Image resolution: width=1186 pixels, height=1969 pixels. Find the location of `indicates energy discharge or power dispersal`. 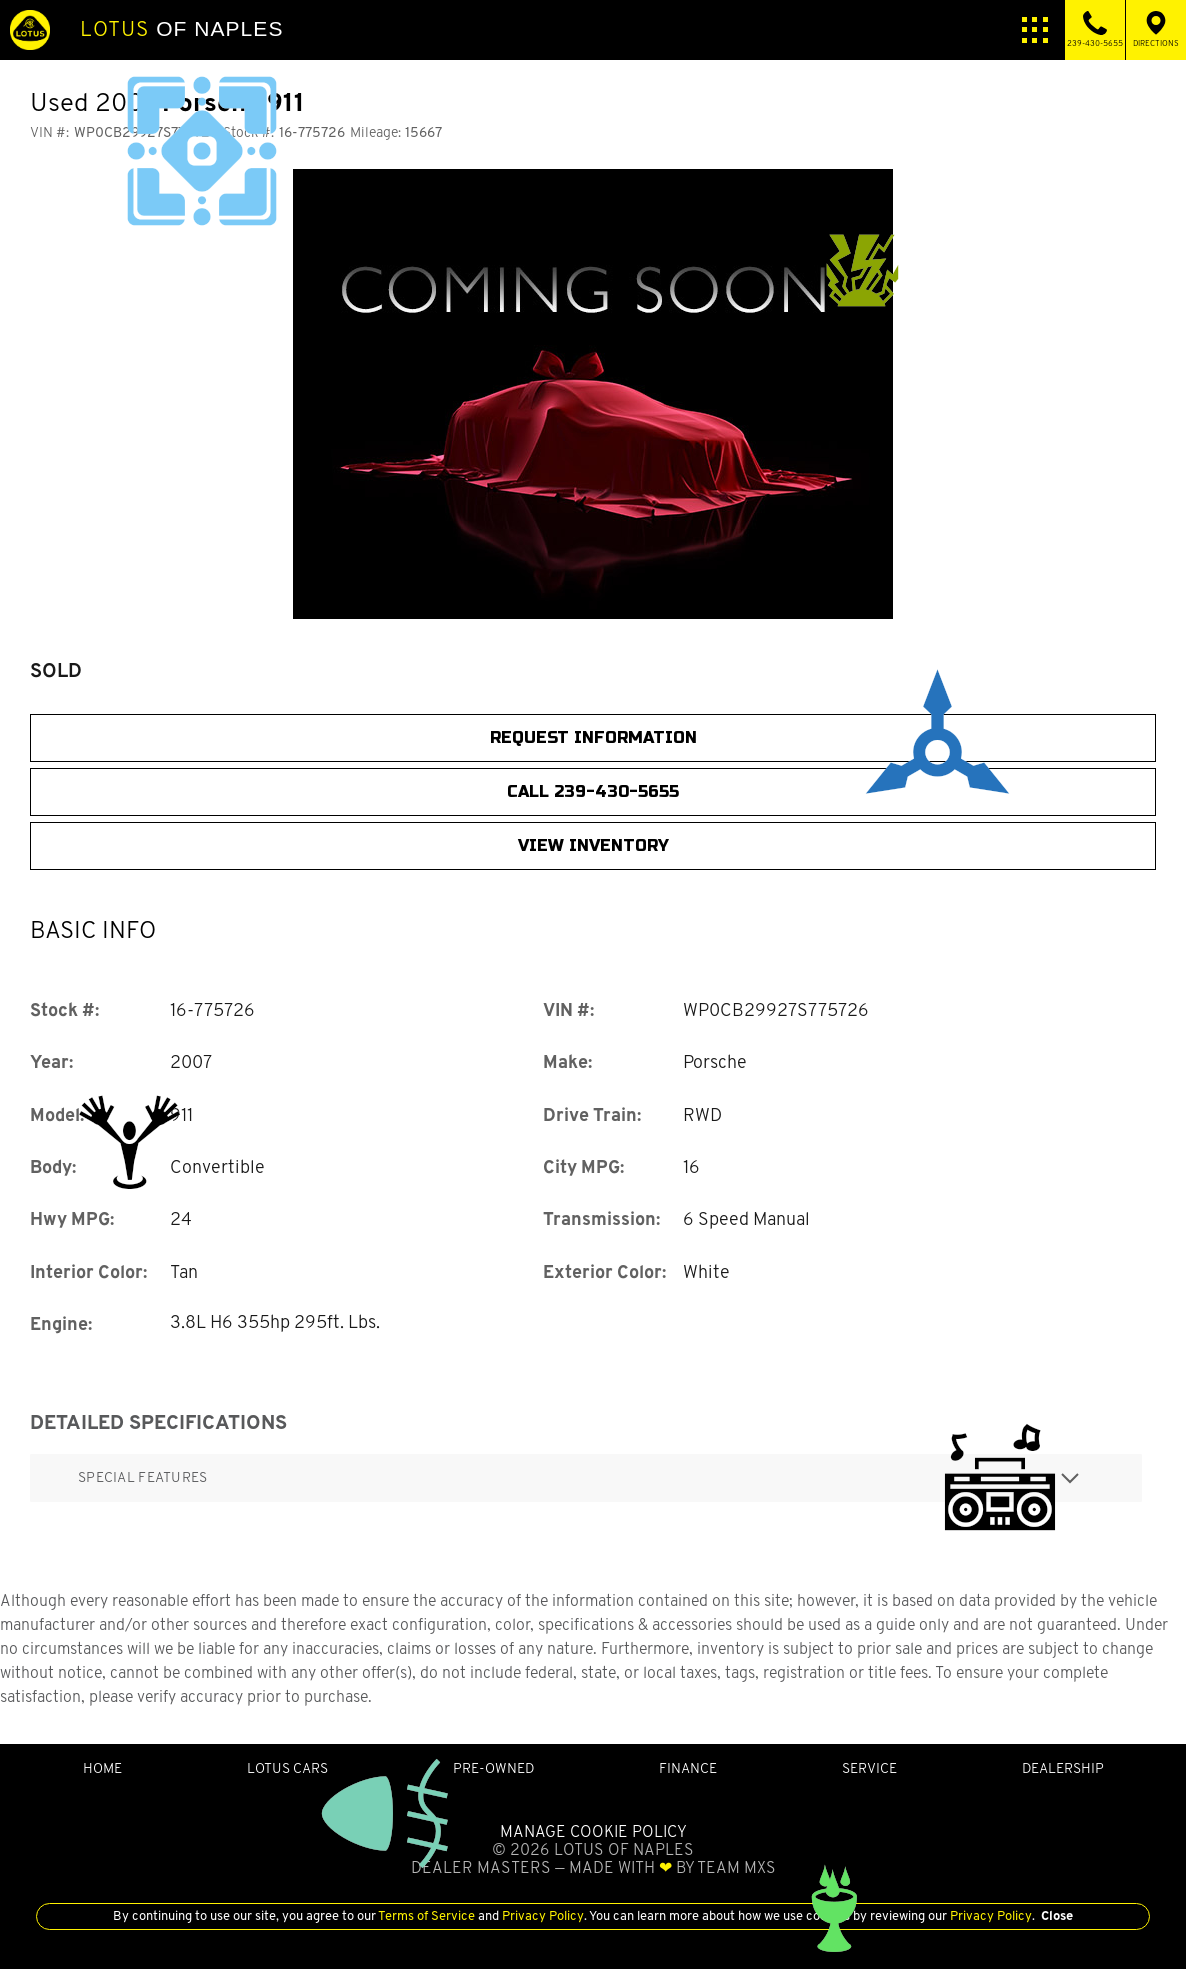

indicates energy discharge or power dispersal is located at coordinates (862, 270).